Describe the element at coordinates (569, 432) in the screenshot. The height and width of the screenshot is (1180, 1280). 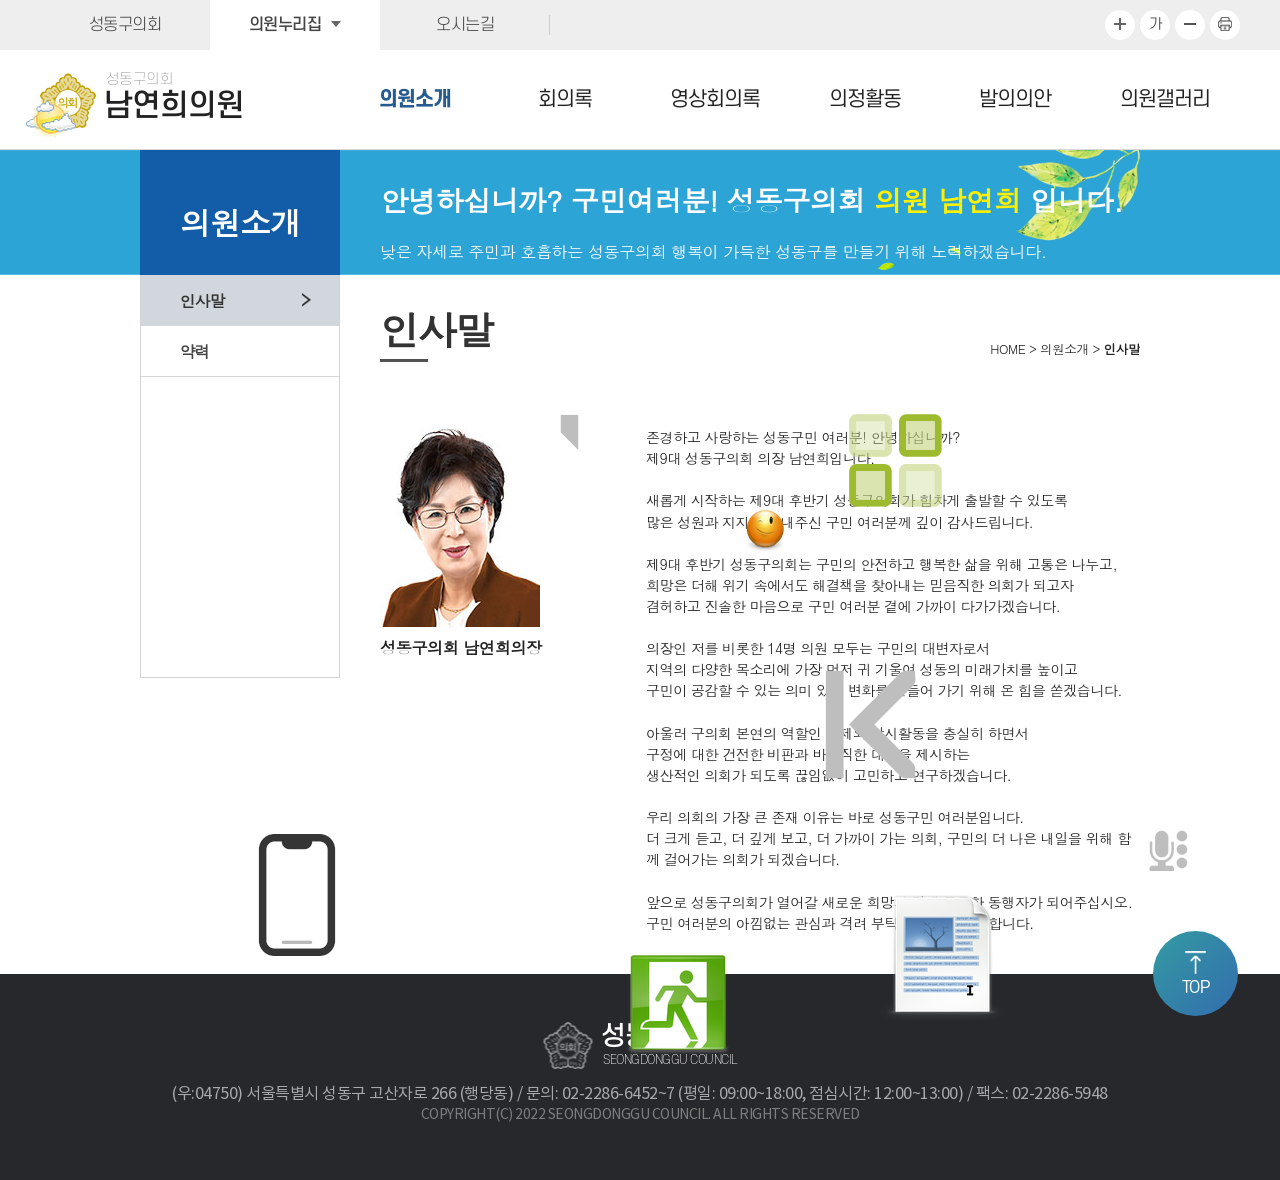
I see `move selection cursor to end of text (right-to-left mode)` at that location.